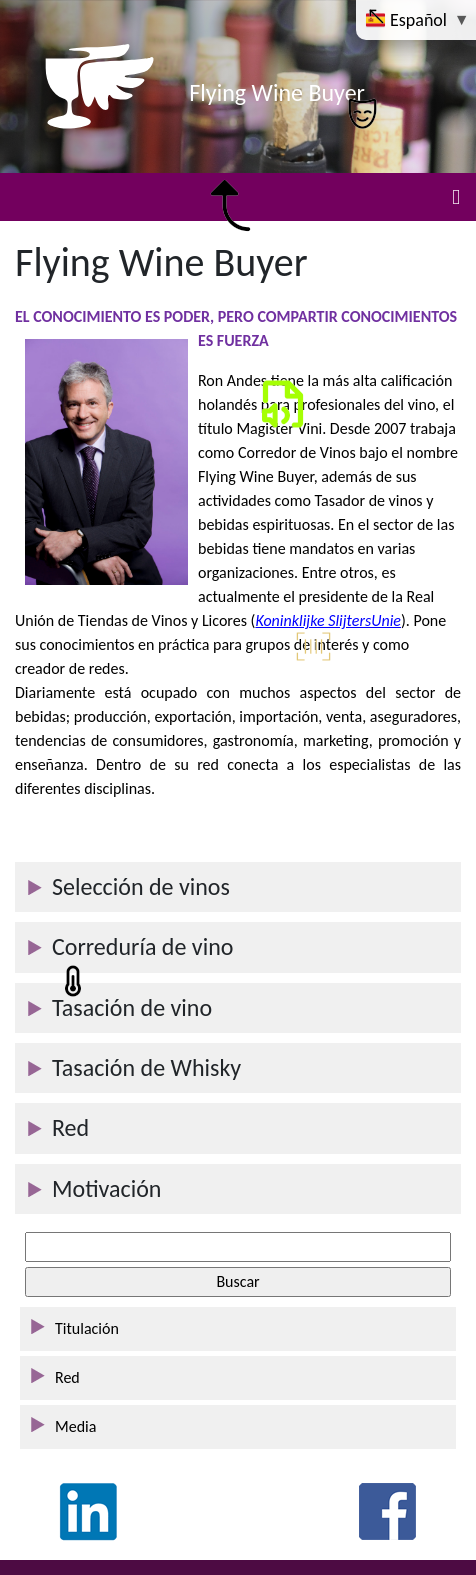  What do you see at coordinates (283, 404) in the screenshot?
I see `open an audio file` at bounding box center [283, 404].